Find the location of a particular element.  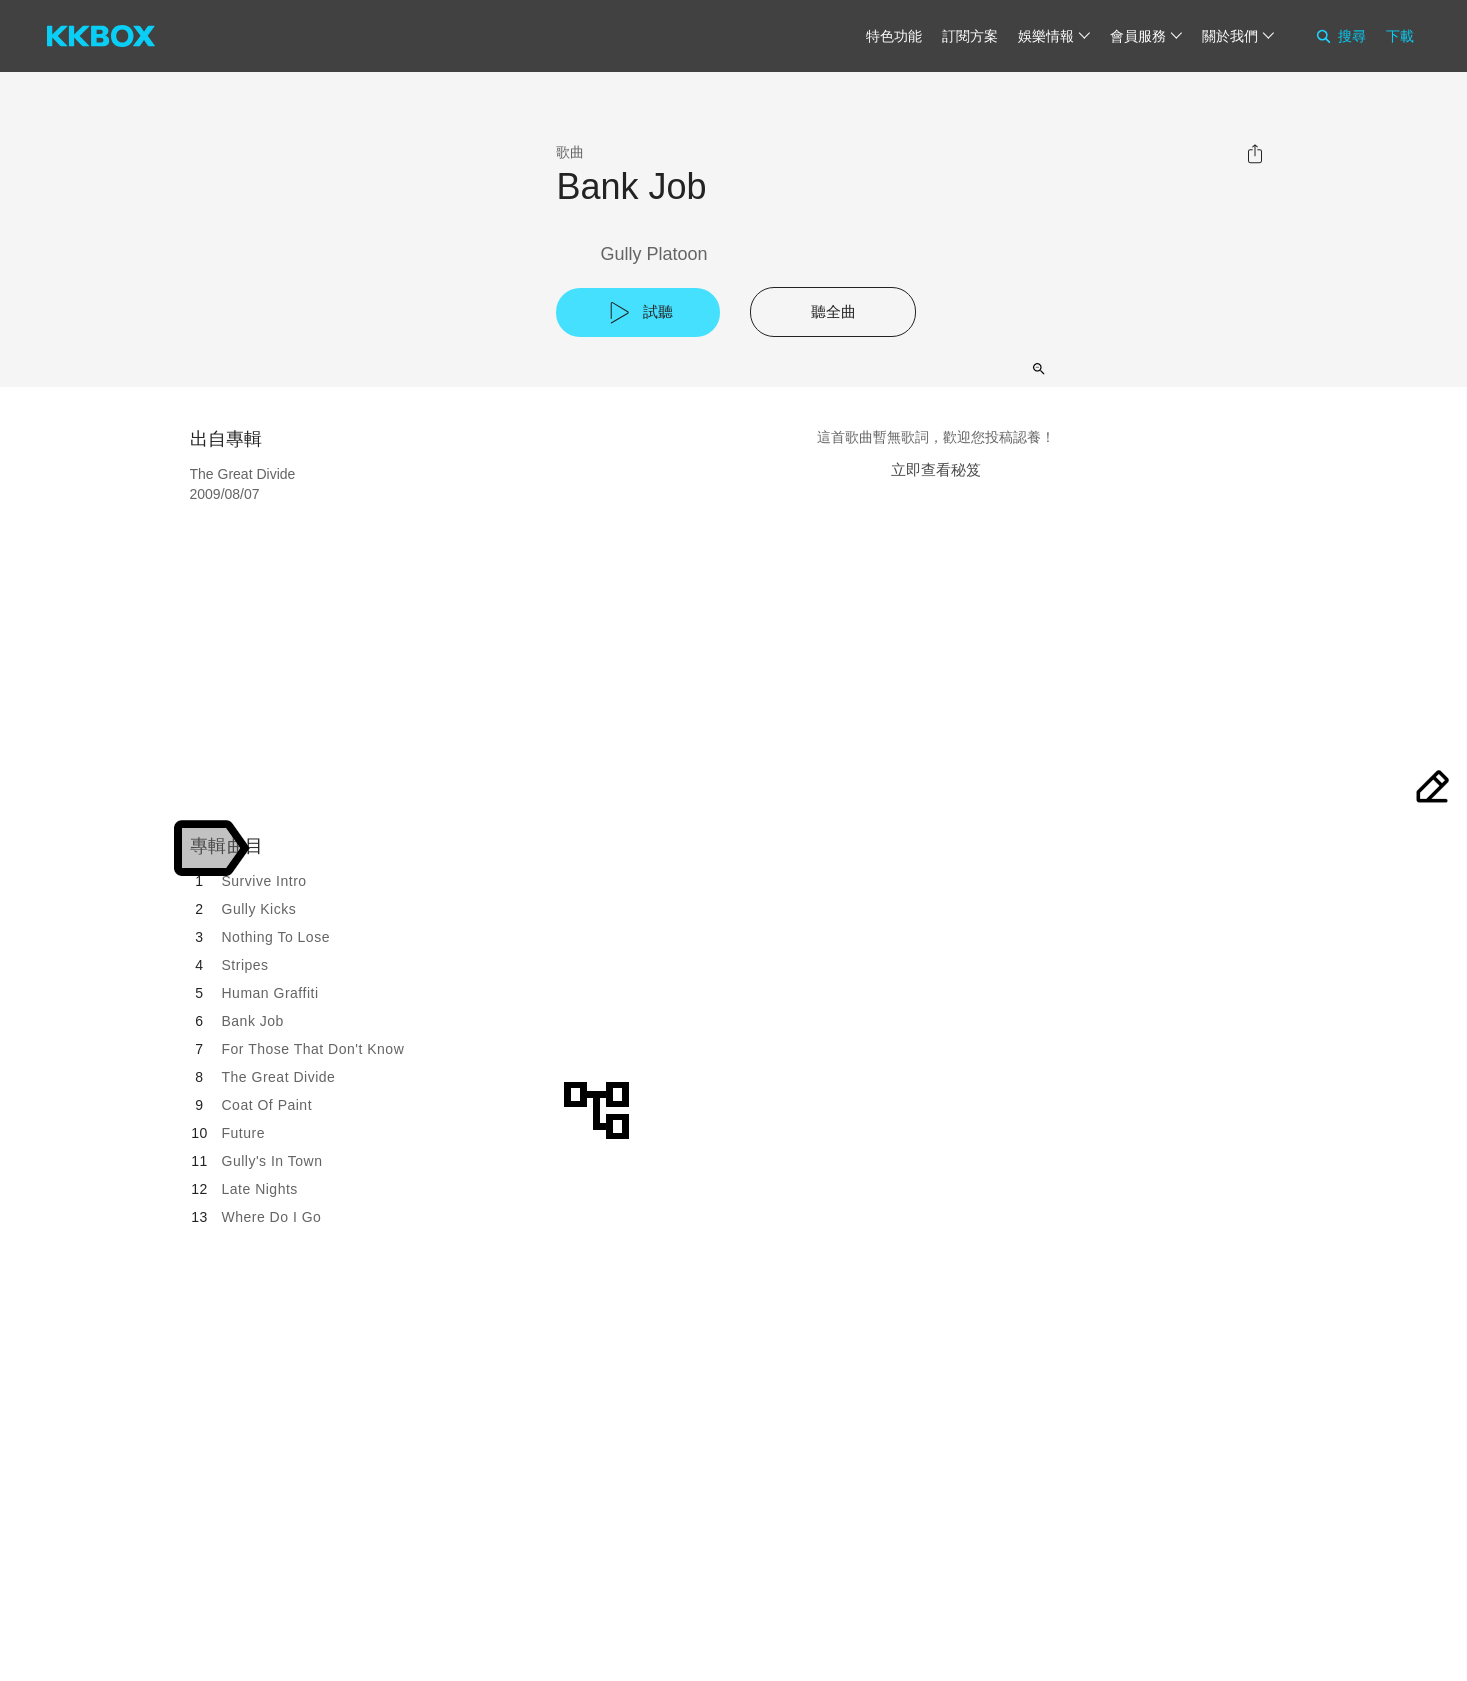

add or edit a label for an item is located at coordinates (210, 848).